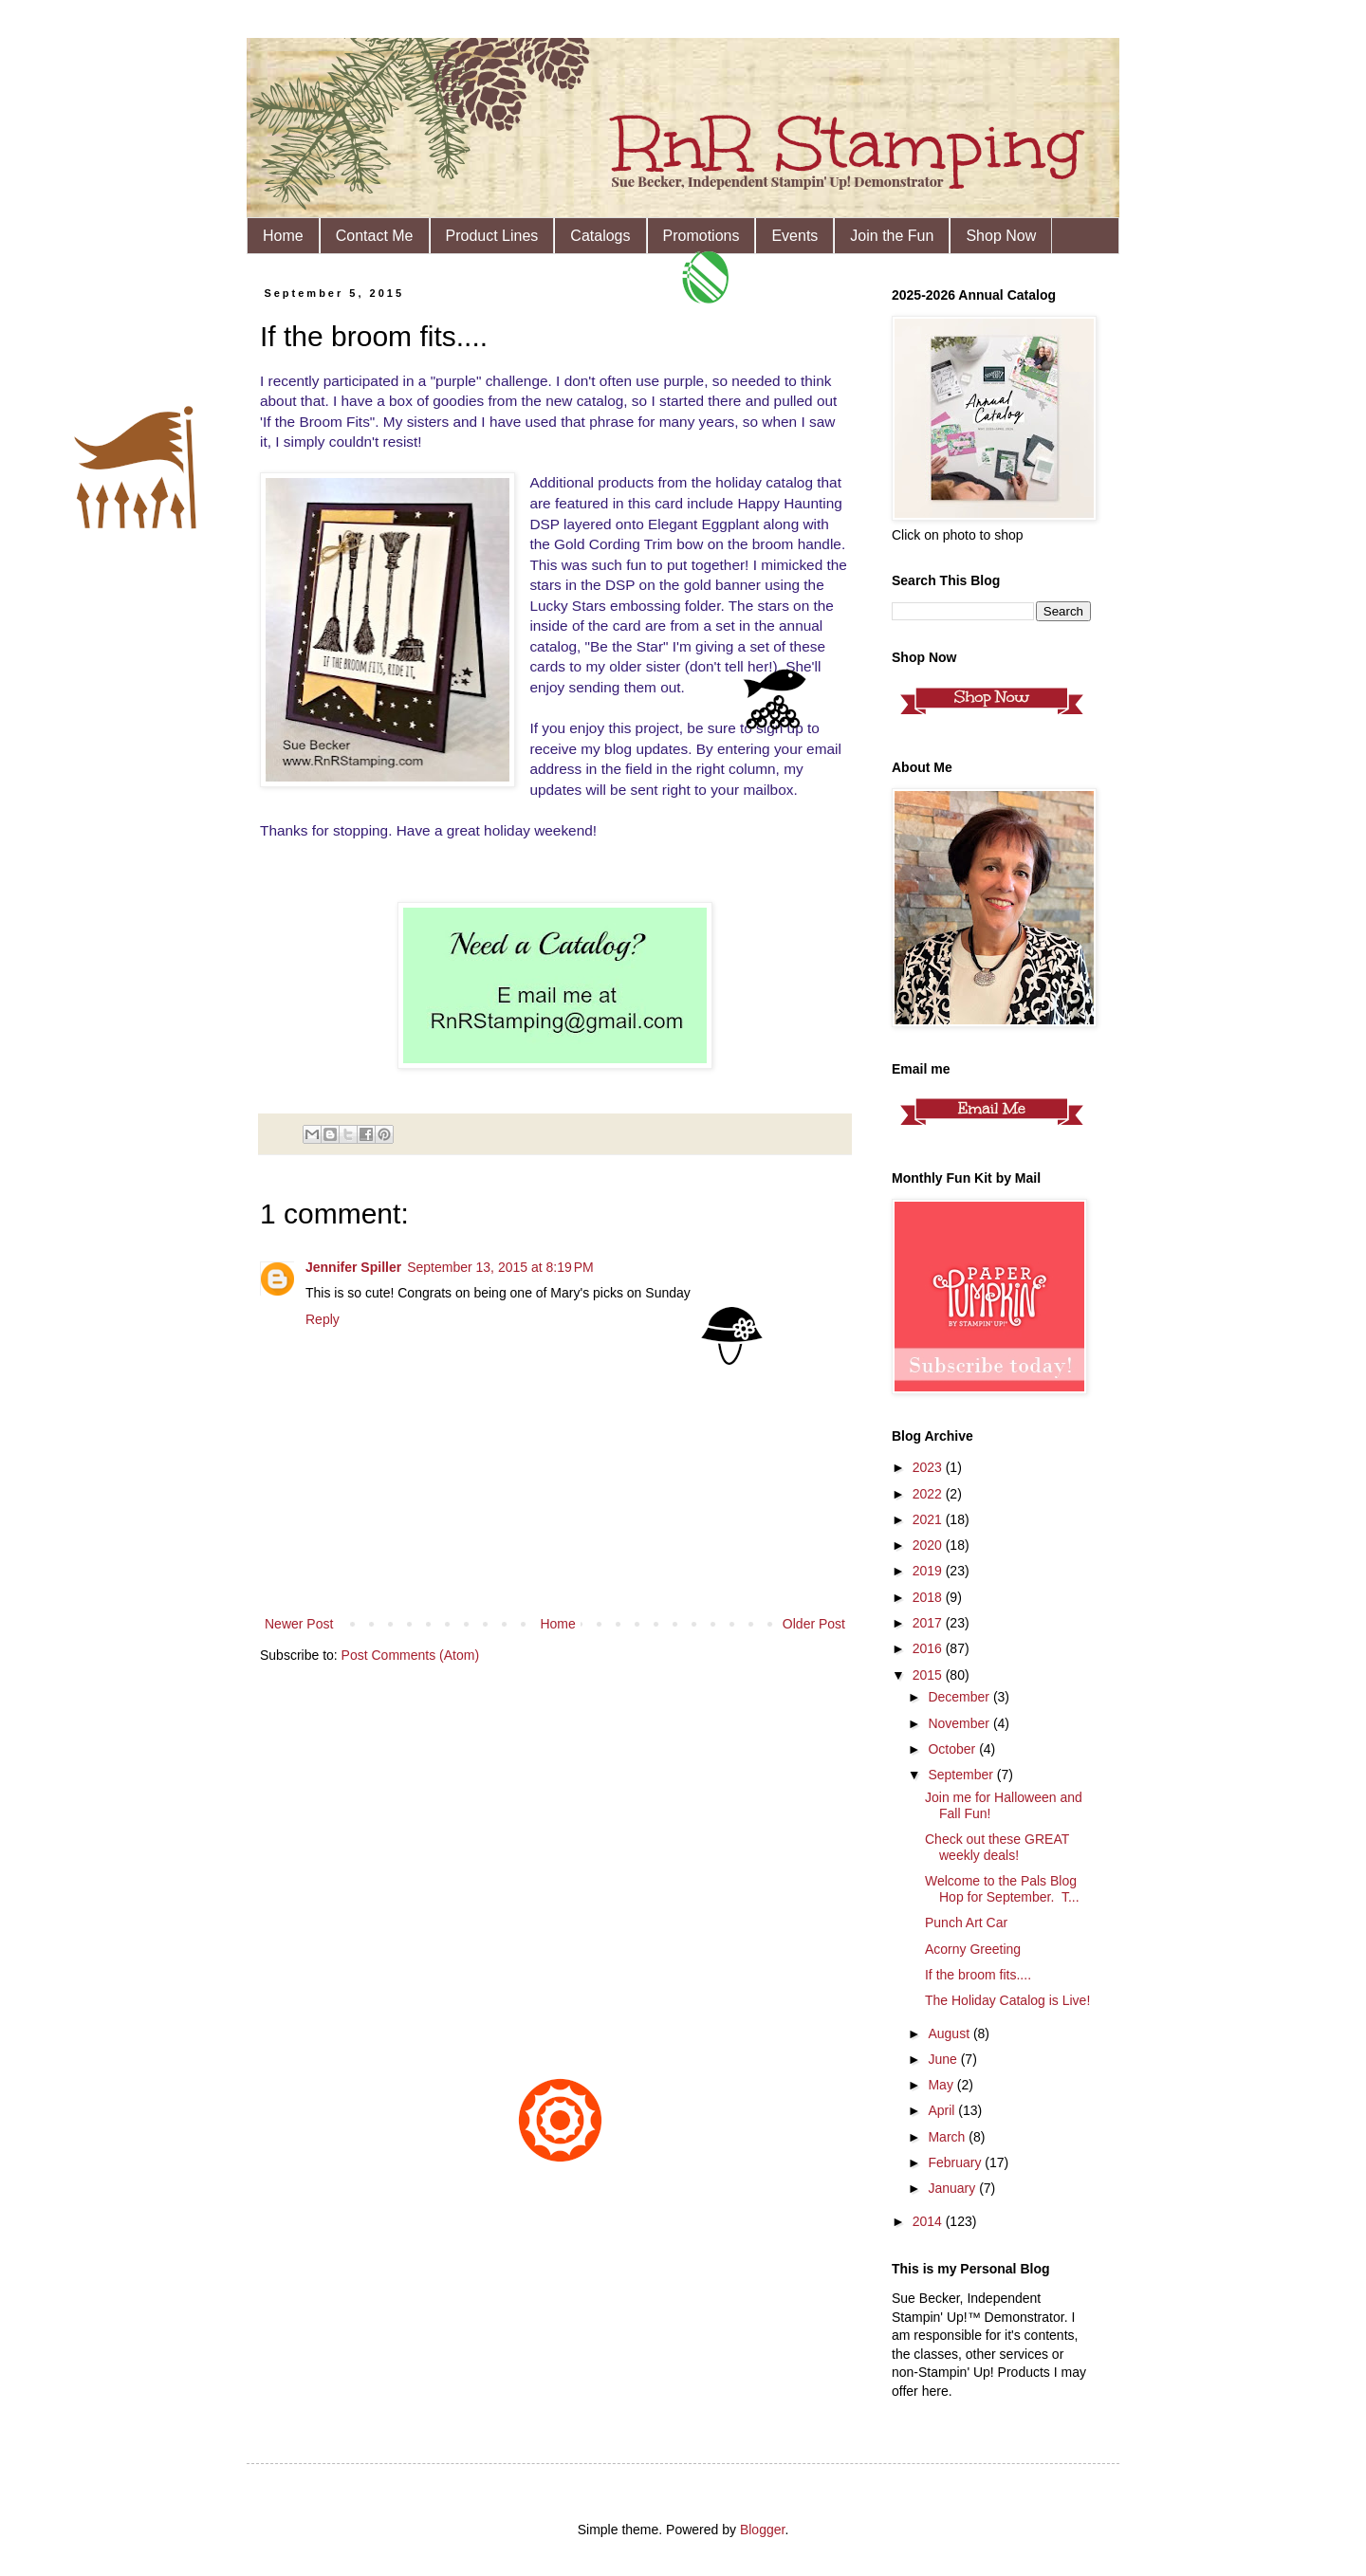  I want to click on settings or configuration gear icon, so click(560, 2120).